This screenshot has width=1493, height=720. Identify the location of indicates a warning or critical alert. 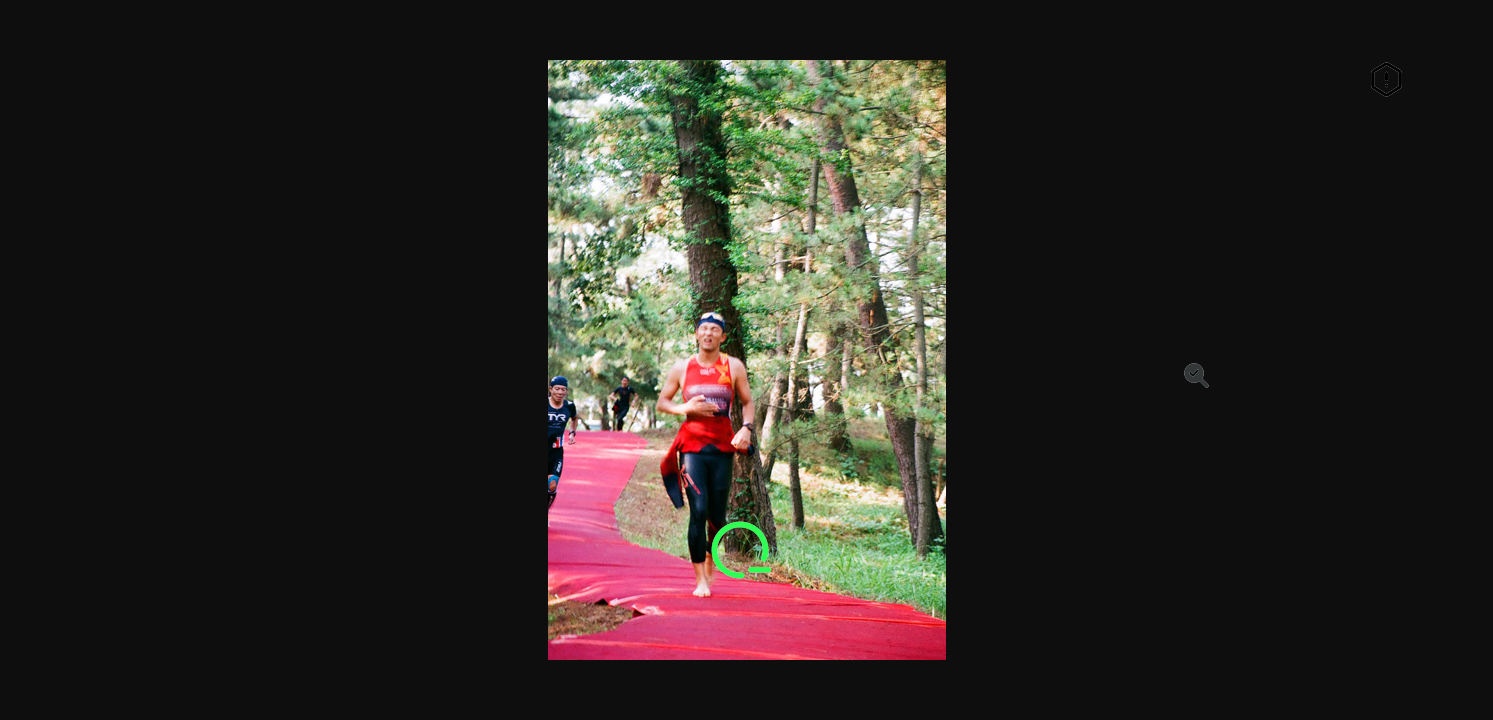
(1386, 79).